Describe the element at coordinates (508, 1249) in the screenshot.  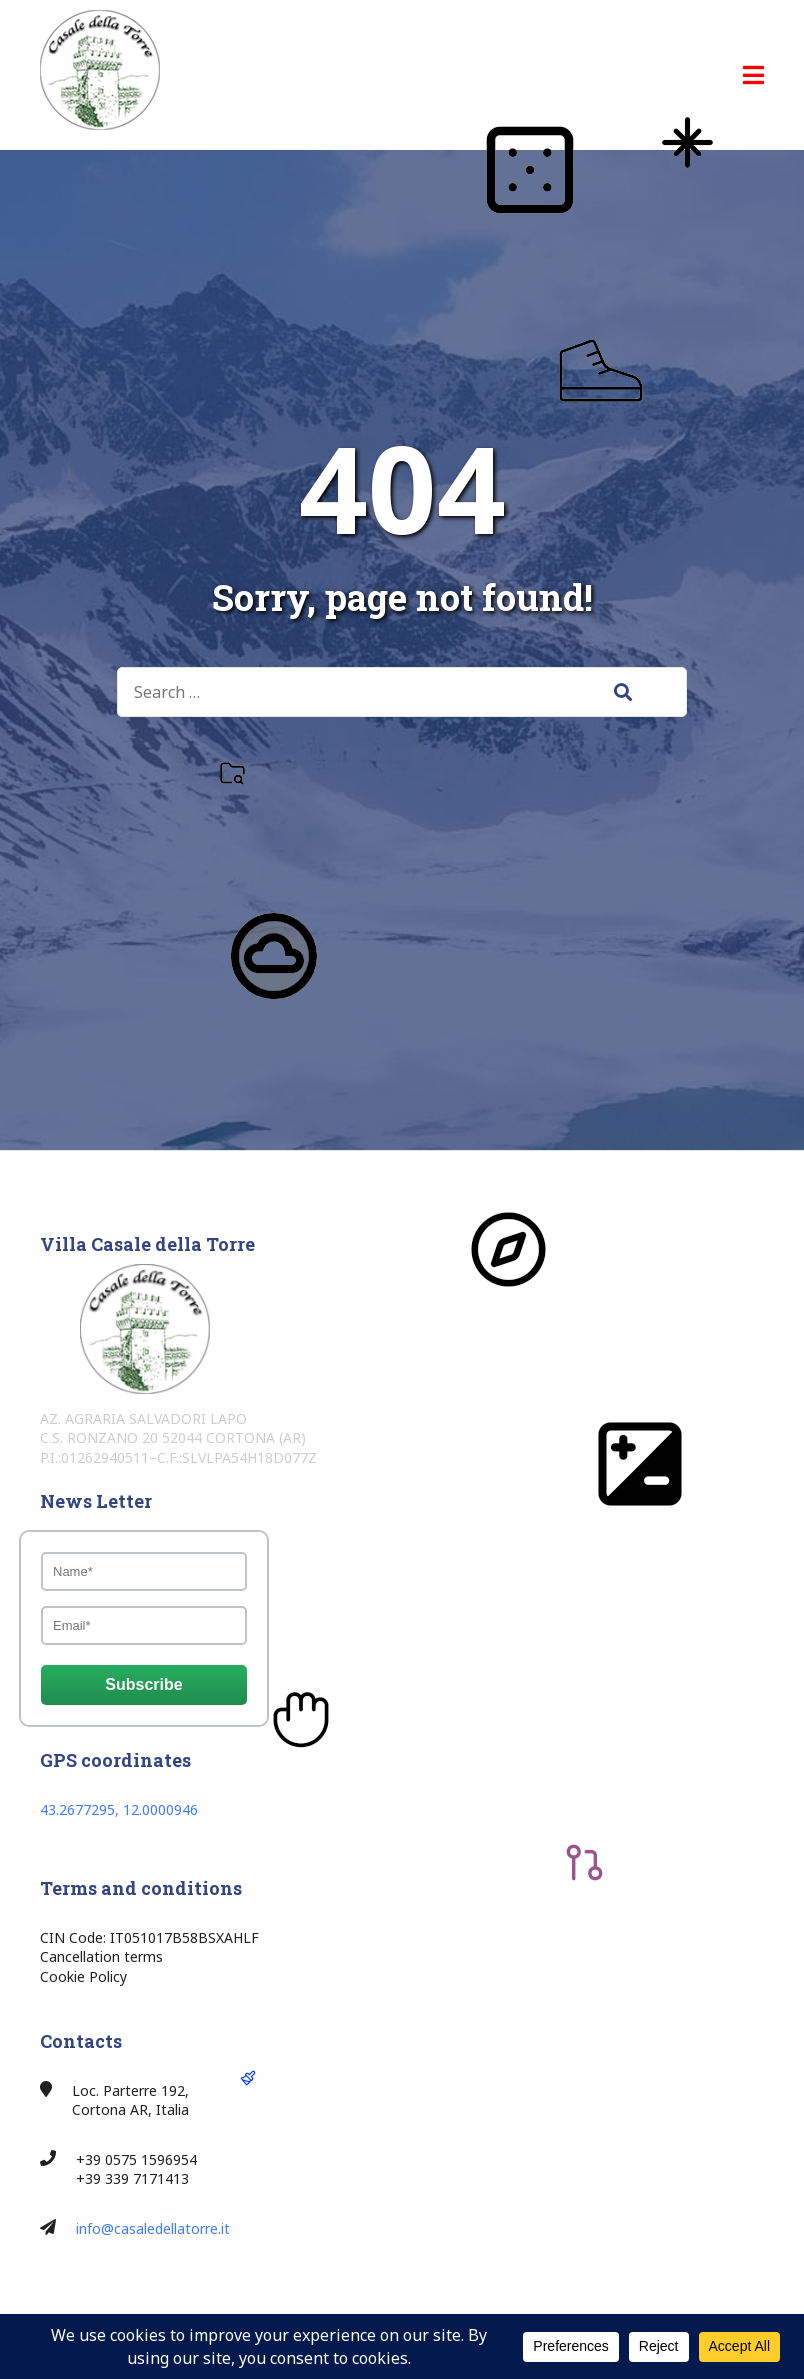
I see `access navigation or direction features` at that location.